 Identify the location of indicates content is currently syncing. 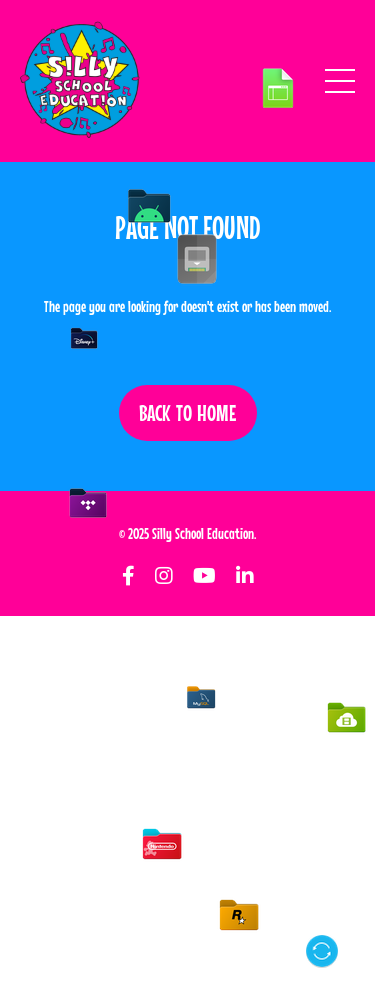
(322, 951).